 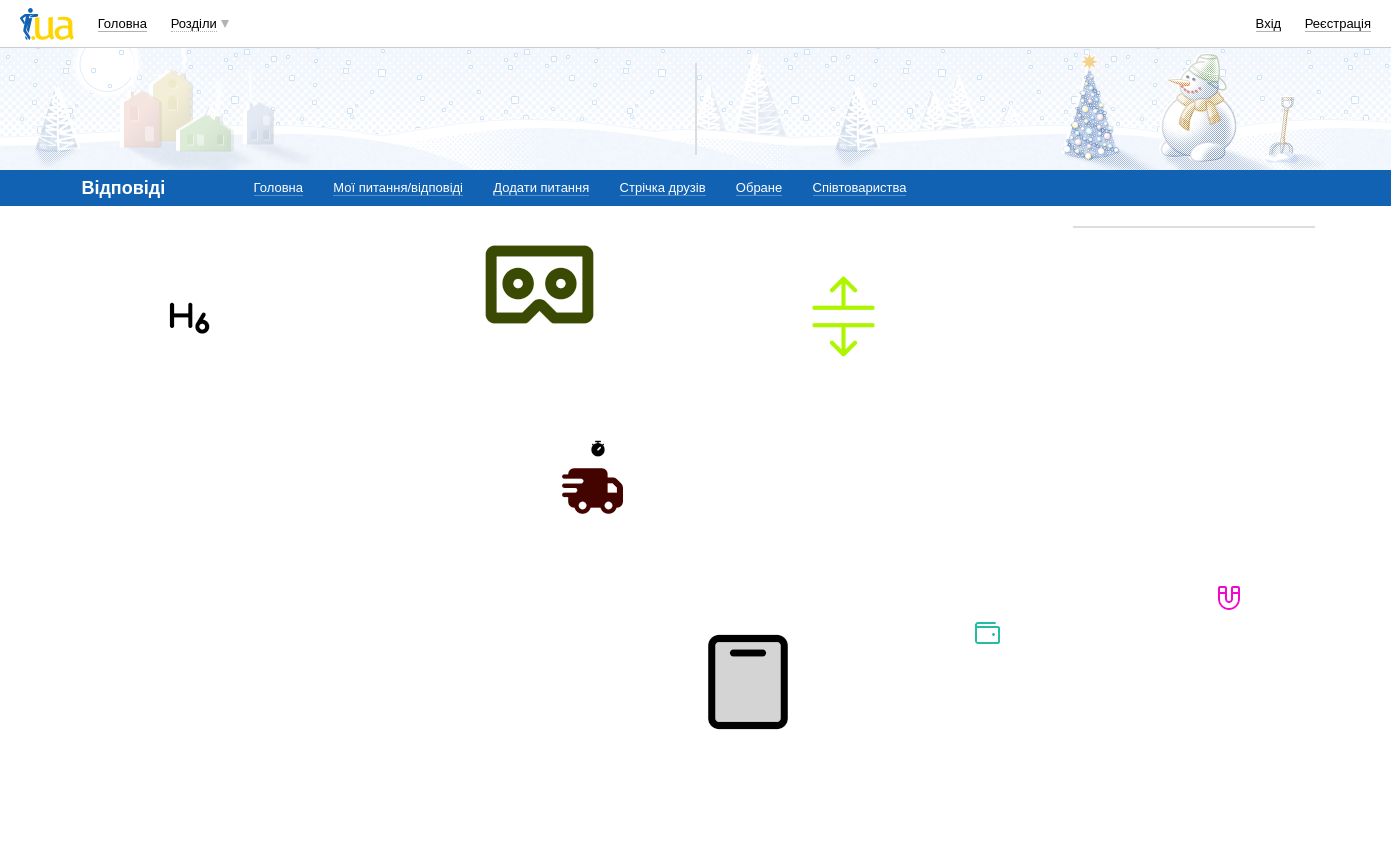 What do you see at coordinates (1229, 597) in the screenshot?
I see `activate magnetic snap or alignment tool` at bounding box center [1229, 597].